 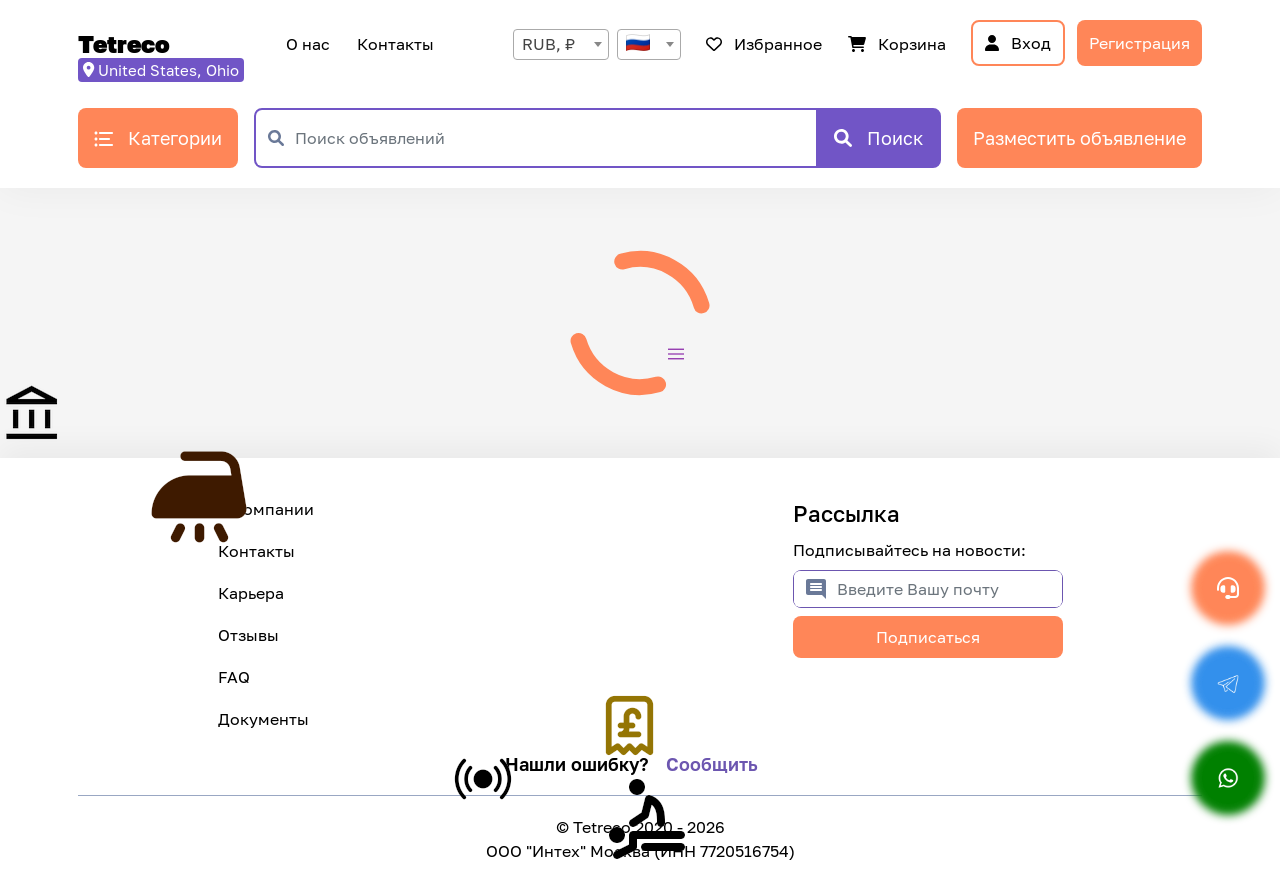 I want to click on view receipt or transaction in British pounds, so click(x=629, y=725).